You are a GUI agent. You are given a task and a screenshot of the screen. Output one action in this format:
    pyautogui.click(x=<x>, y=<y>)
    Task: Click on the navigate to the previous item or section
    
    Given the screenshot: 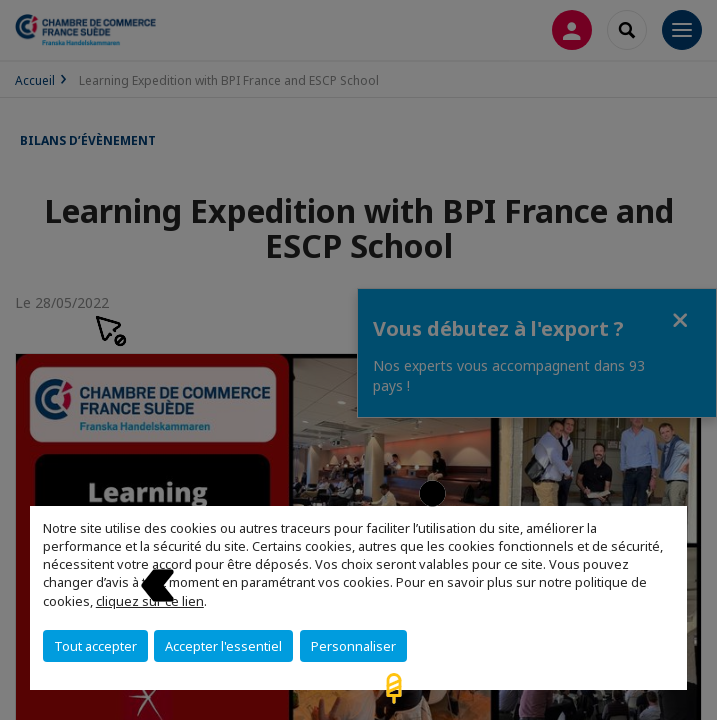 What is the action you would take?
    pyautogui.click(x=157, y=585)
    